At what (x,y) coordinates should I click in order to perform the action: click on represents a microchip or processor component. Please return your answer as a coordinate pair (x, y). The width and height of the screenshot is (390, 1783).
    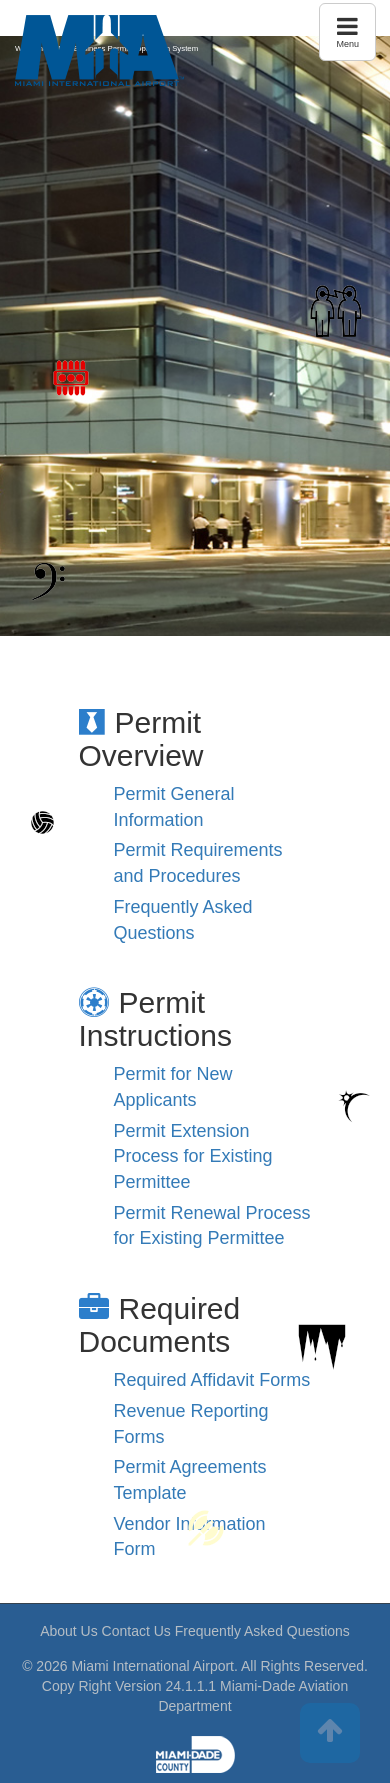
    Looking at the image, I should click on (71, 378).